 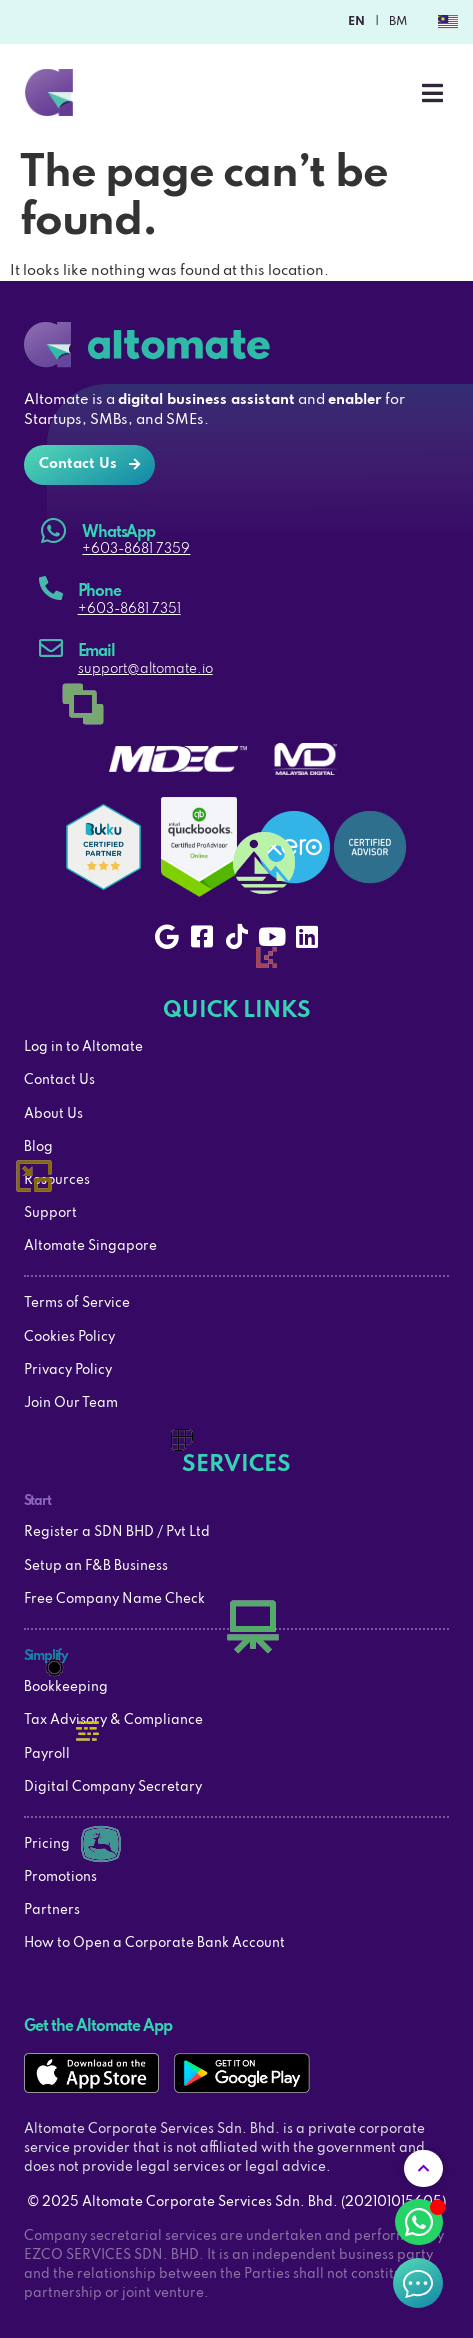 What do you see at coordinates (83, 704) in the screenshot?
I see `bring selected layer to front` at bounding box center [83, 704].